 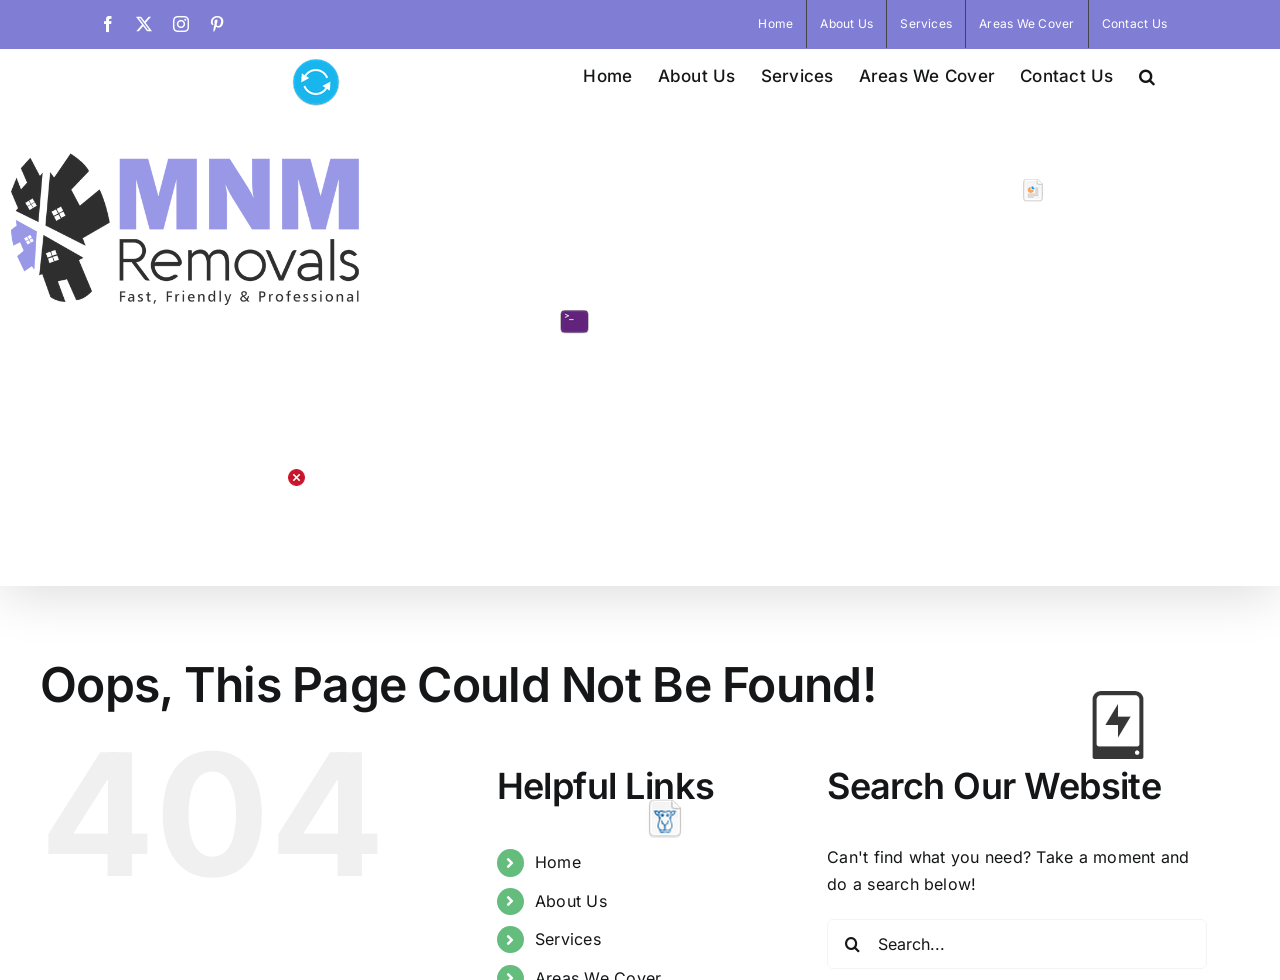 What do you see at coordinates (665, 818) in the screenshot?
I see `indicates a perl script or program file` at bounding box center [665, 818].